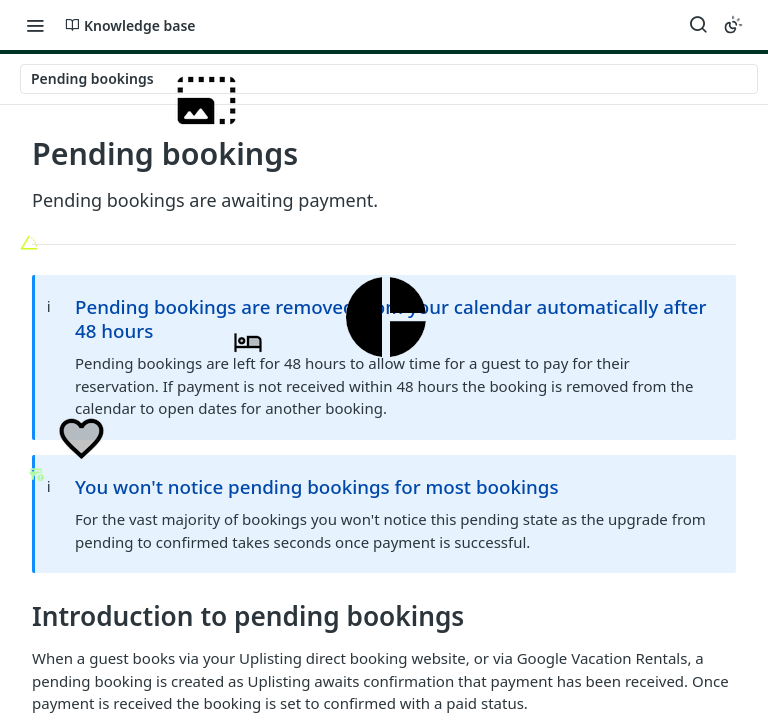 Image resolution: width=768 pixels, height=720 pixels. I want to click on view data breakdown or statistics, so click(386, 317).